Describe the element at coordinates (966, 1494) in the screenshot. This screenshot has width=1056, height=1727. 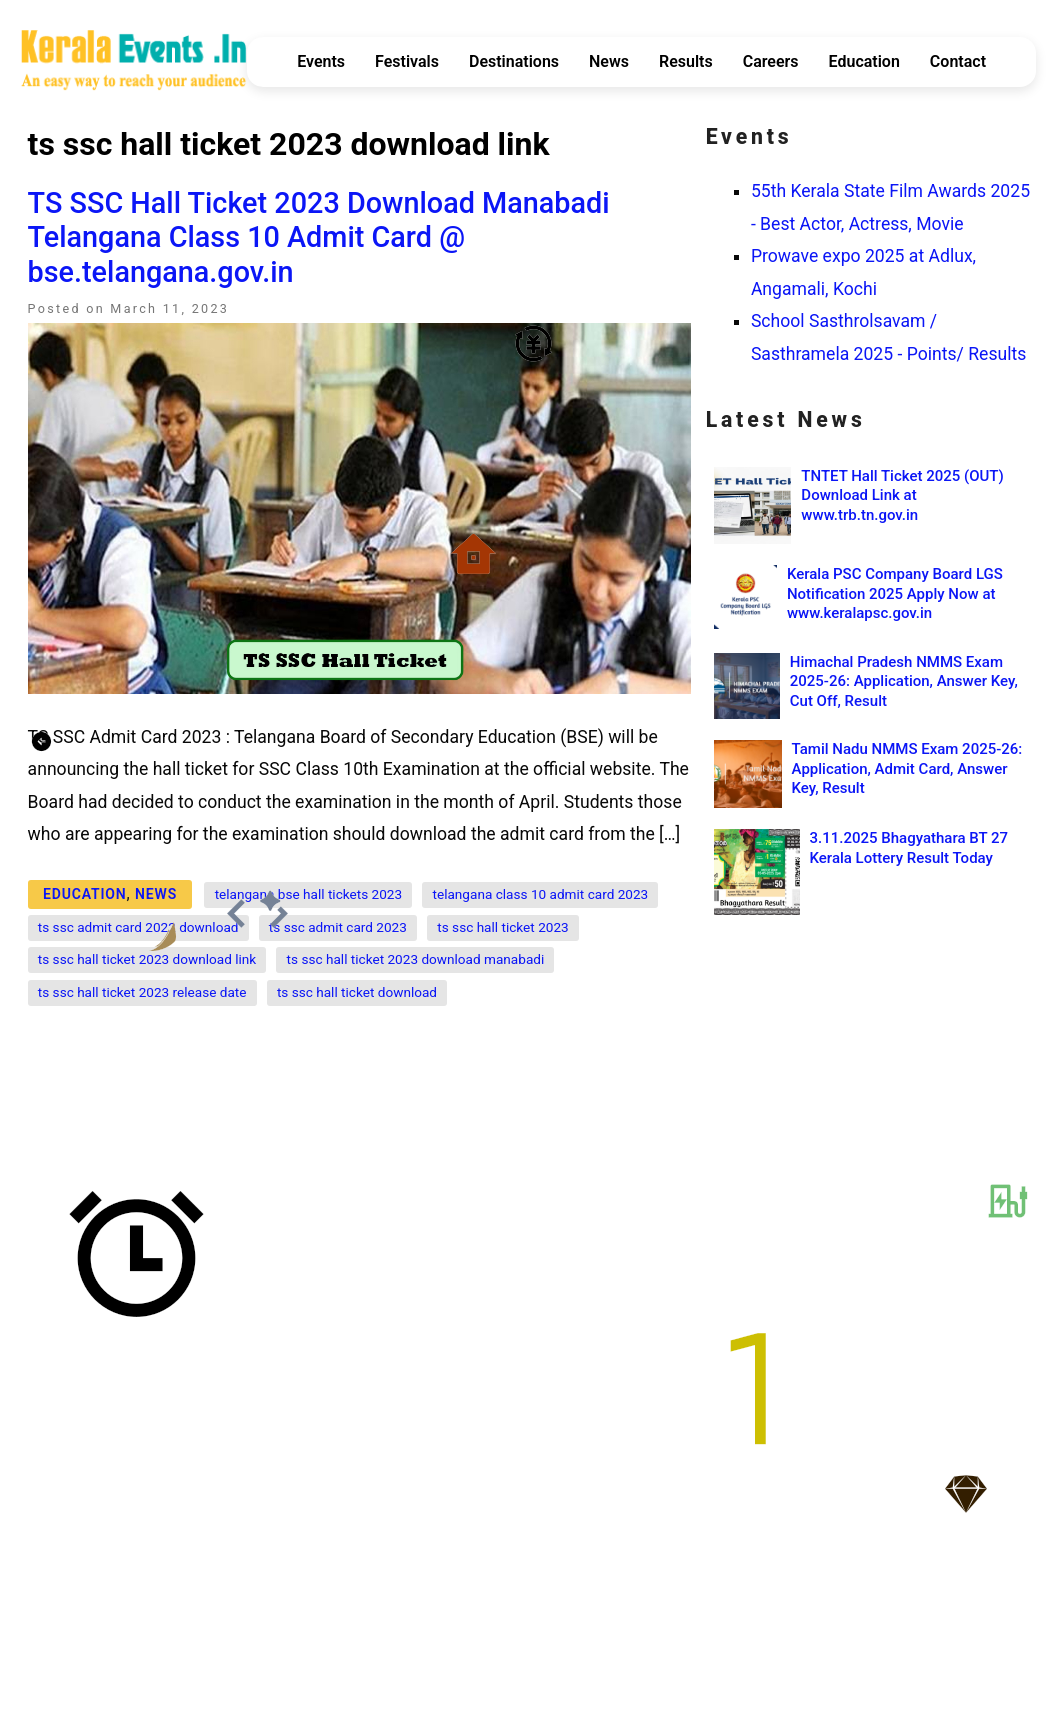
I see `open Sketch design app` at that location.